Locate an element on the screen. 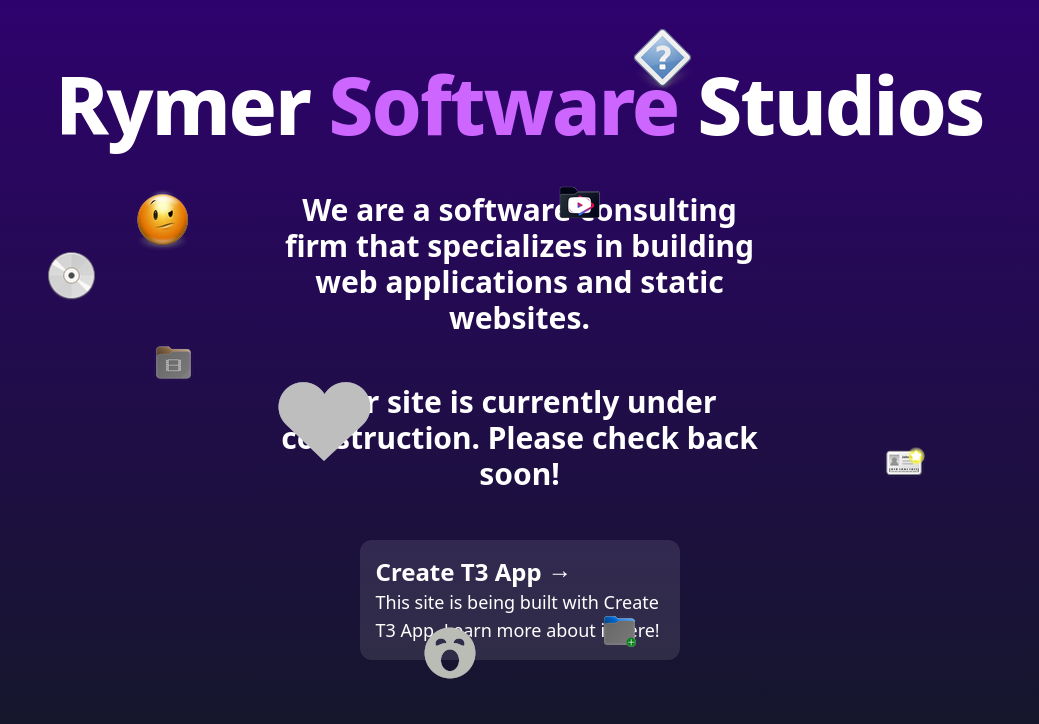 This screenshot has height=724, width=1039. open your videos folder is located at coordinates (173, 362).